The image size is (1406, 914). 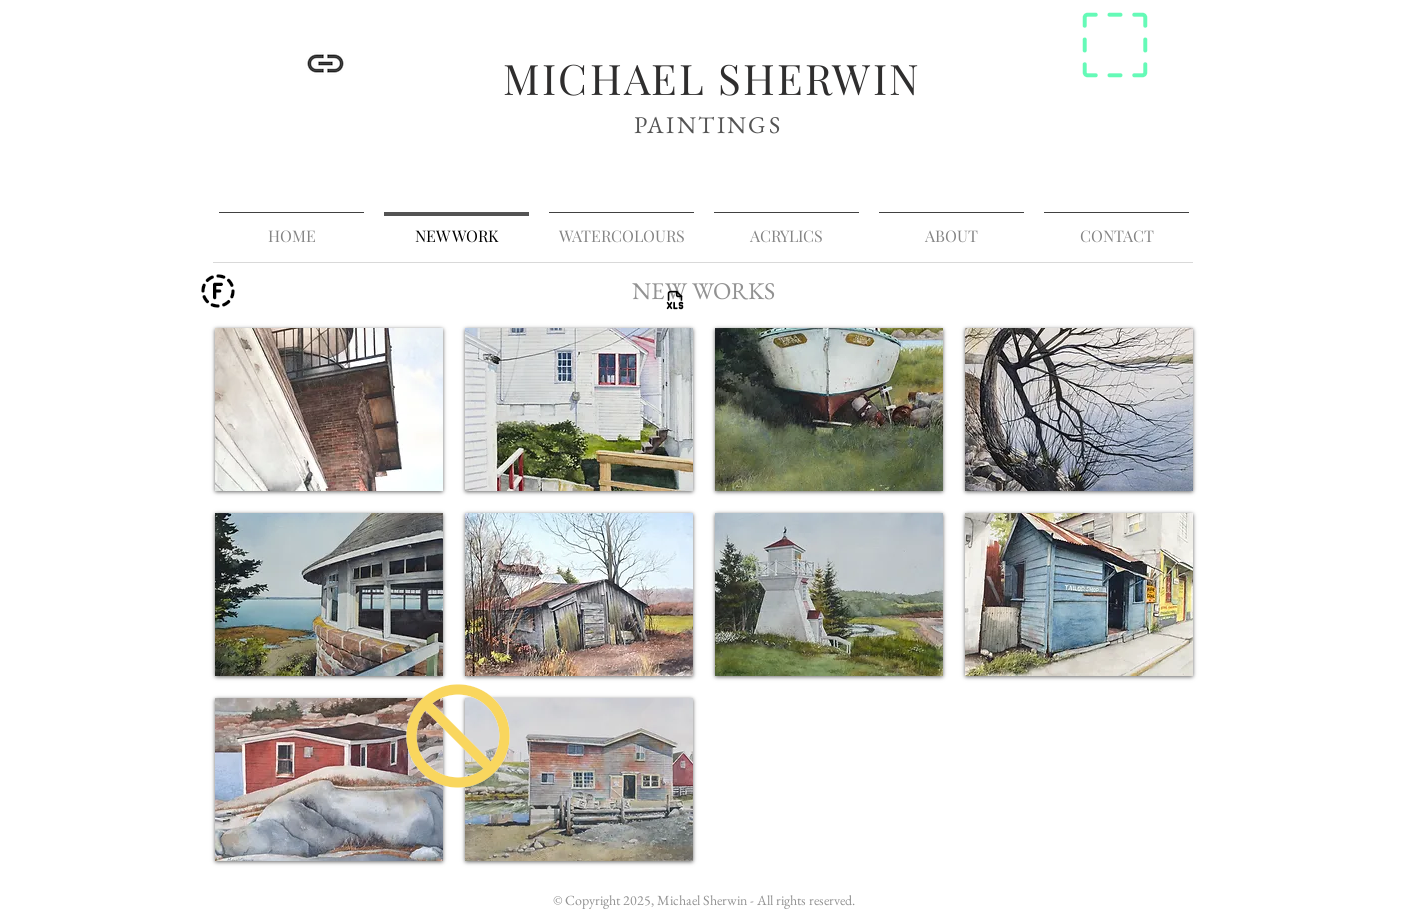 What do you see at coordinates (675, 300) in the screenshot?
I see `indicates an Excel spreadsheet file` at bounding box center [675, 300].